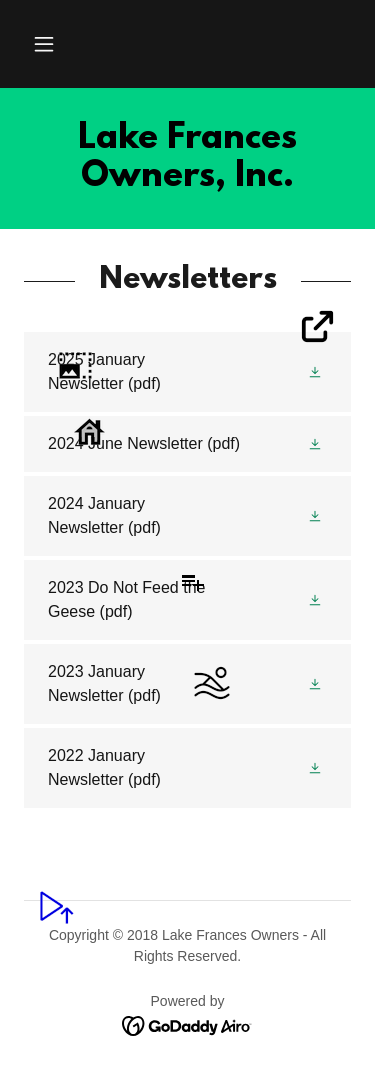 Image resolution: width=375 pixels, height=1068 pixels. Describe the element at coordinates (212, 683) in the screenshot. I see `access swimming or aquatic activities` at that location.